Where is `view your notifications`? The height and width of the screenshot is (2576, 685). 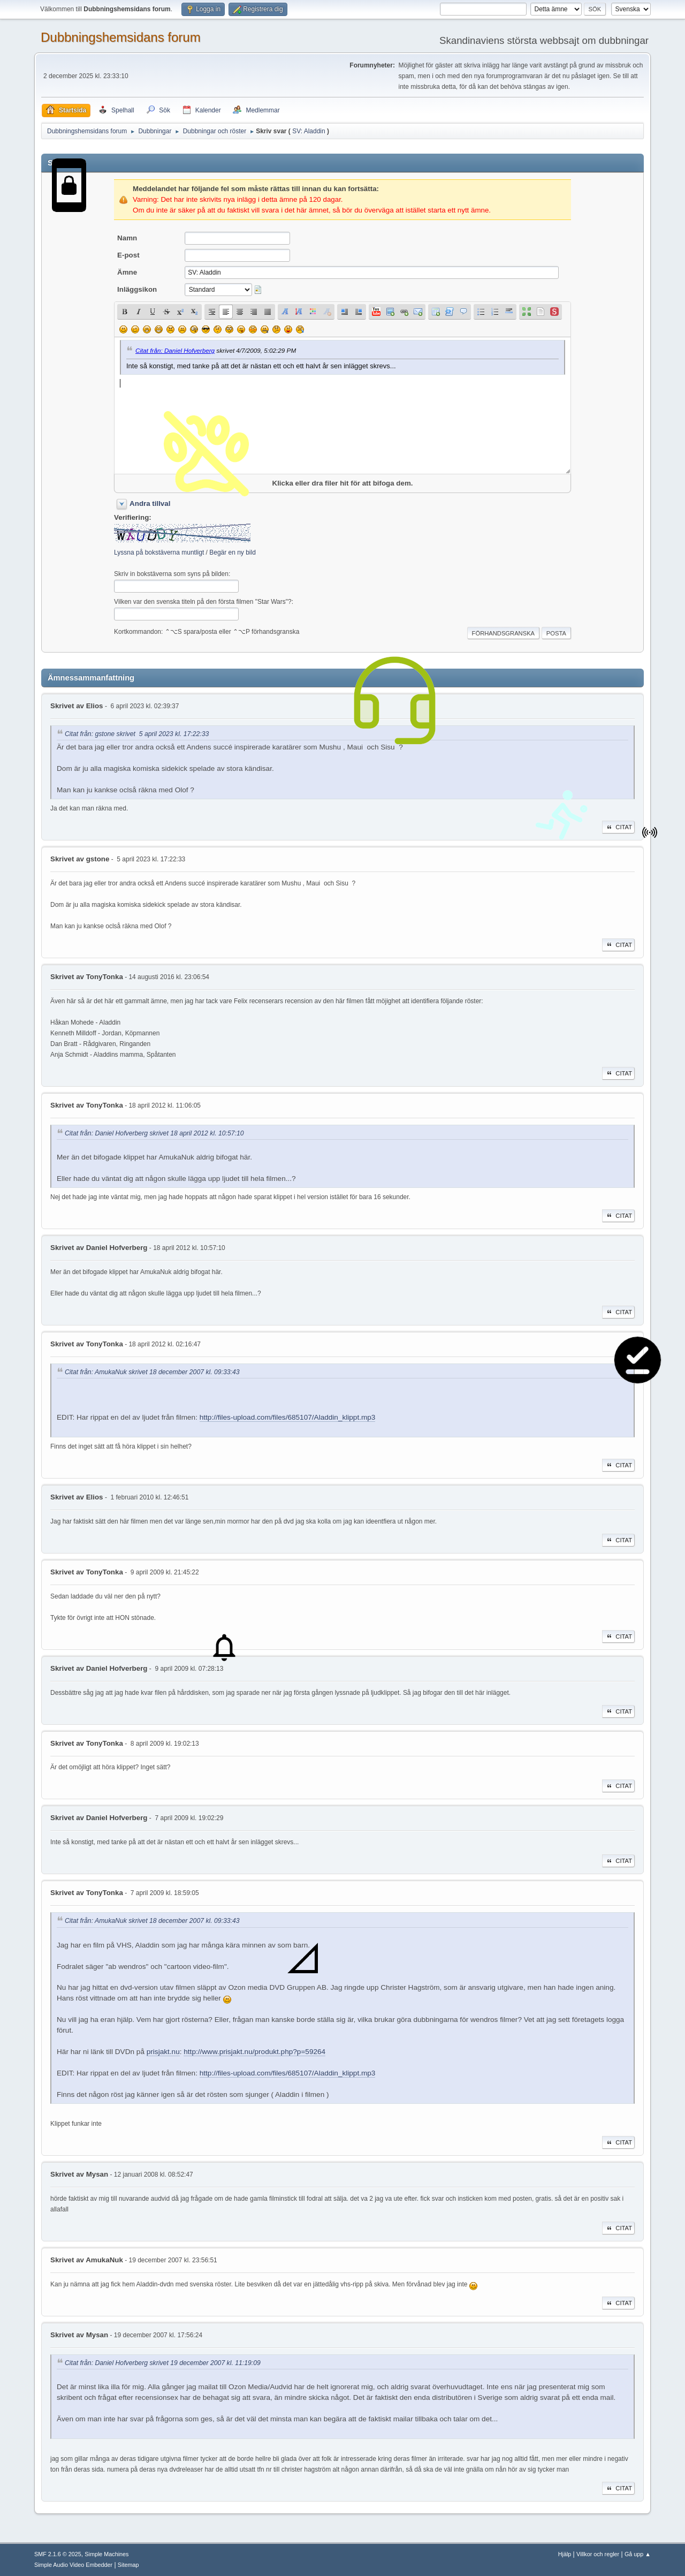 view your notifications is located at coordinates (224, 1647).